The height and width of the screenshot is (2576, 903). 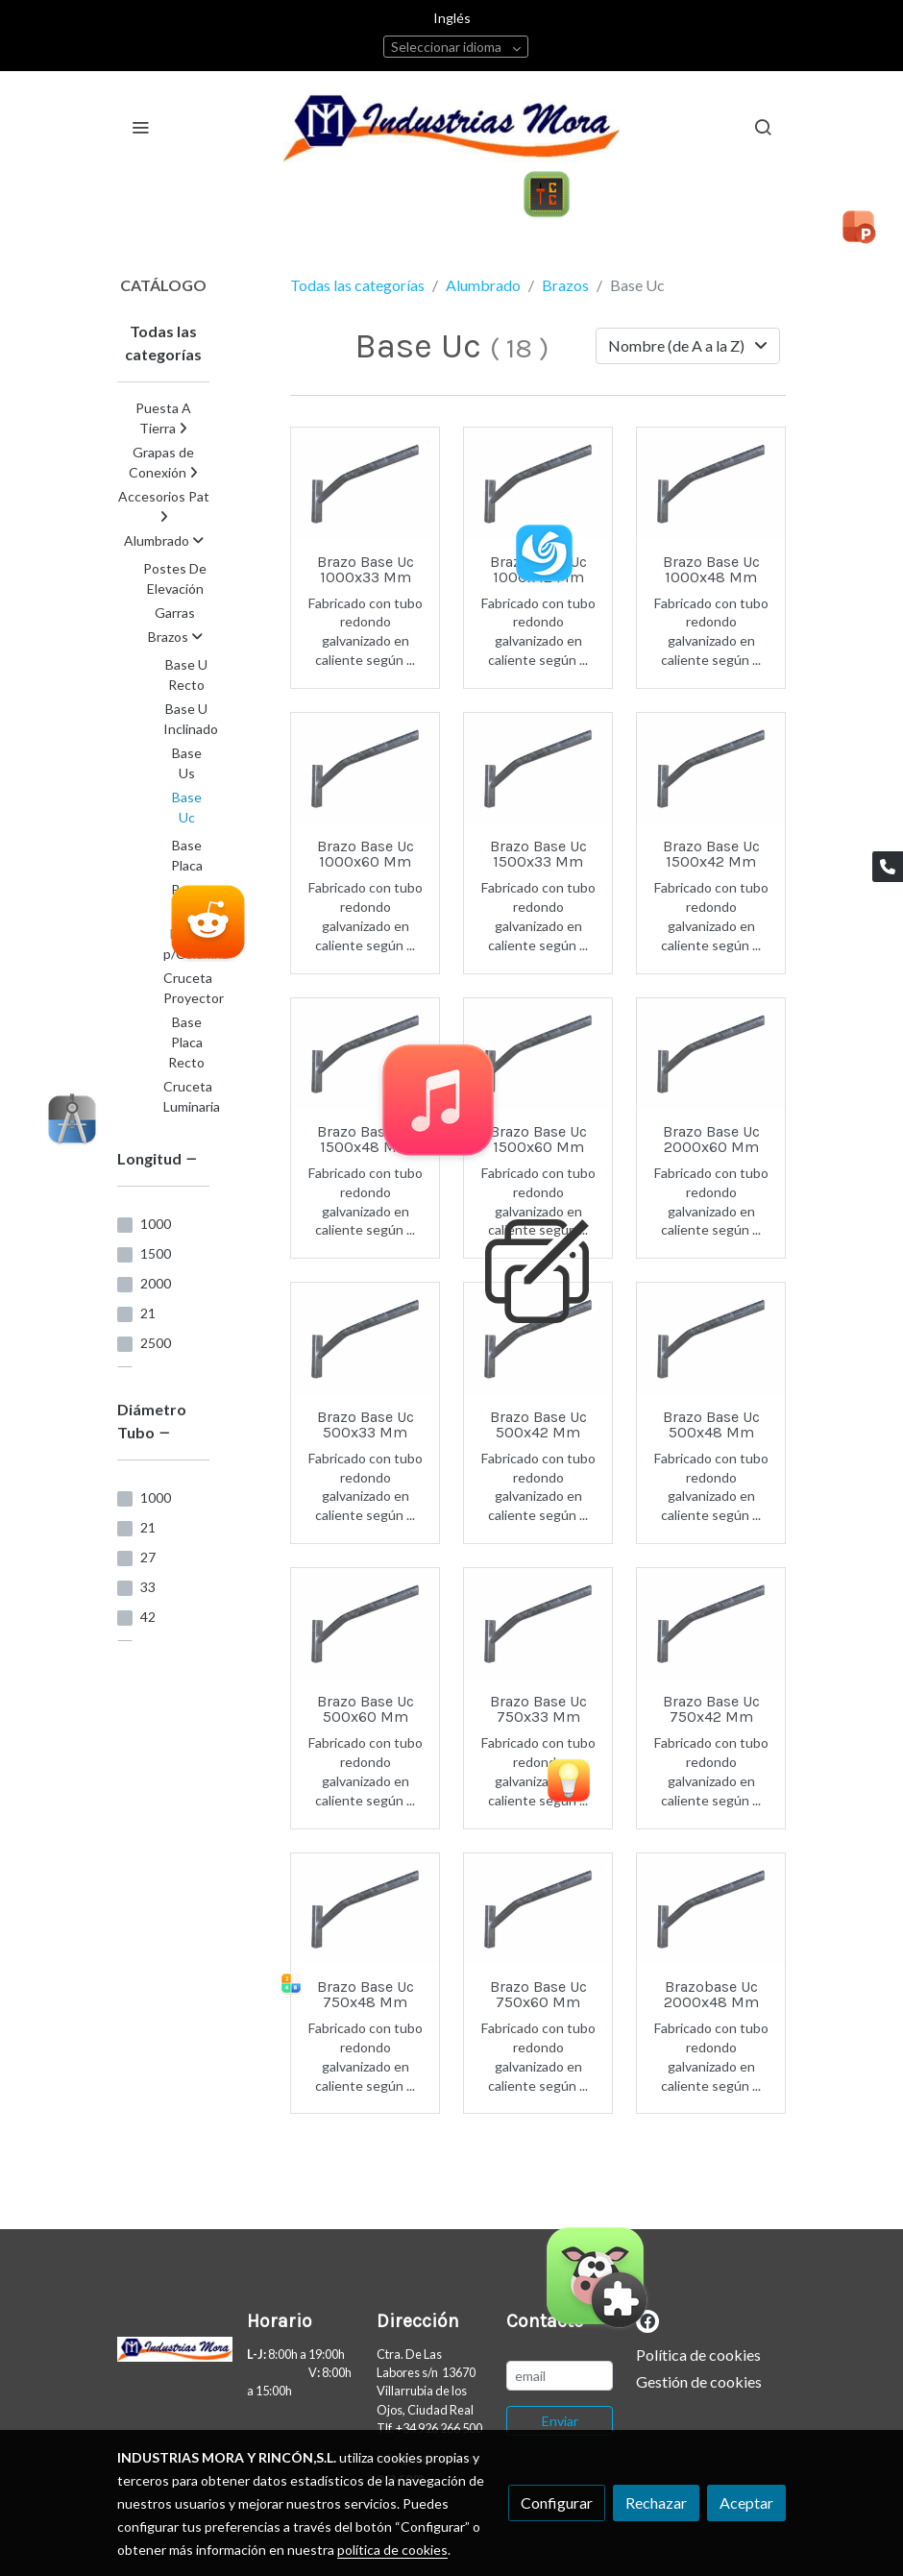 I want to click on open redshift to adjust screen color temperature, so click(x=569, y=1780).